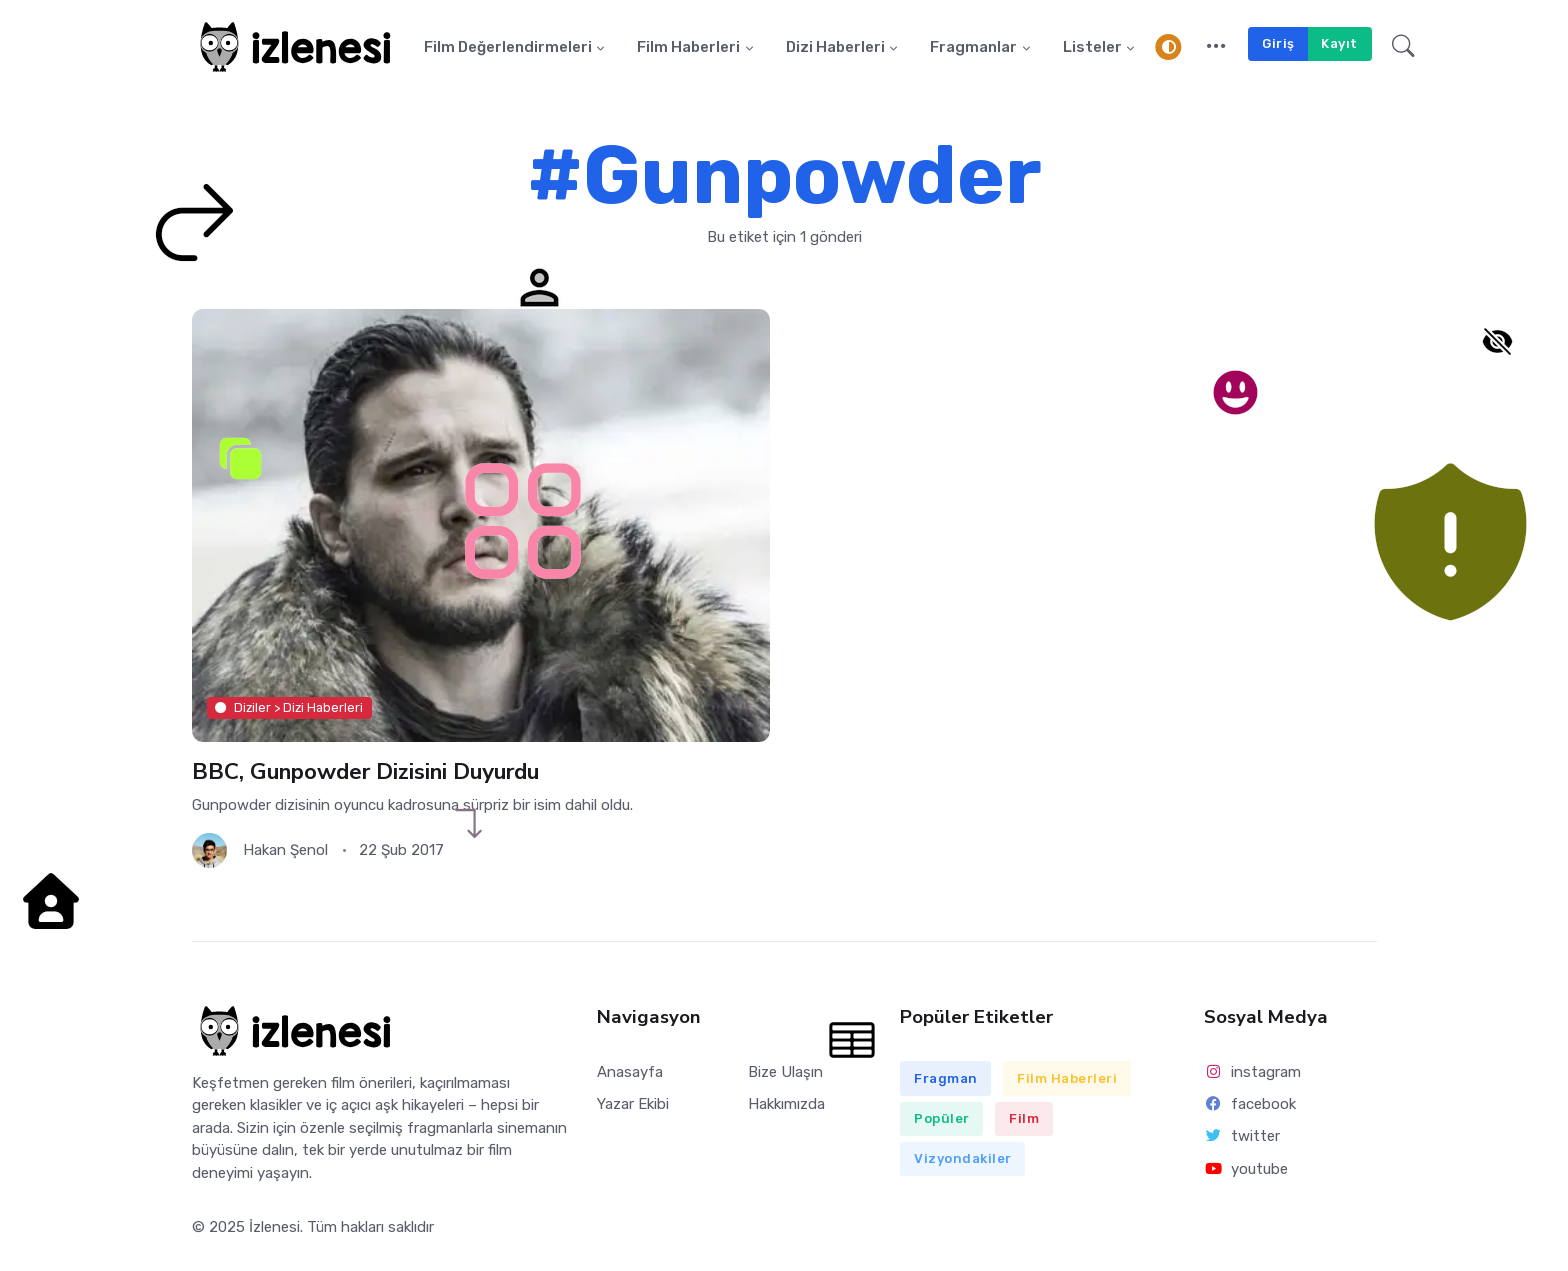 Image resolution: width=1568 pixels, height=1271 pixels. Describe the element at coordinates (240, 458) in the screenshot. I see `copy to clipboard` at that location.